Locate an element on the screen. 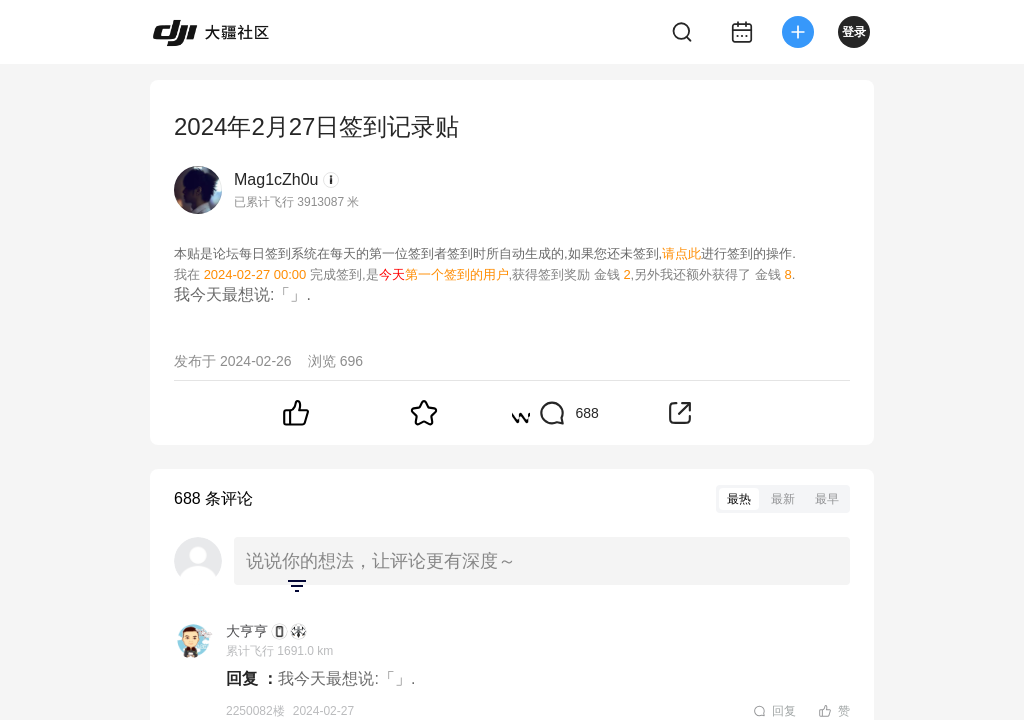 The height and width of the screenshot is (720, 1024). filter or sort list items is located at coordinates (297, 586).